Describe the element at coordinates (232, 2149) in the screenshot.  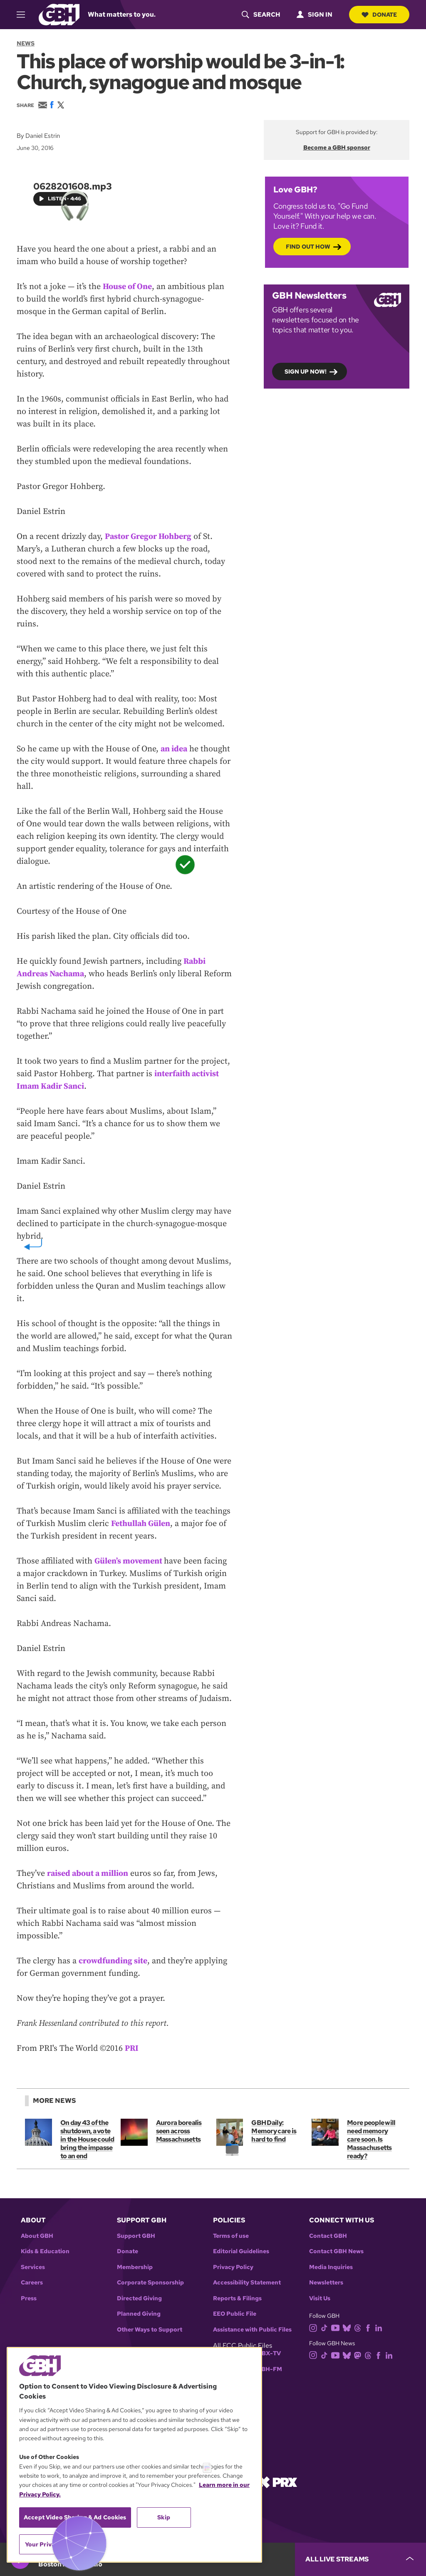
I see `access a remote or network folder` at that location.